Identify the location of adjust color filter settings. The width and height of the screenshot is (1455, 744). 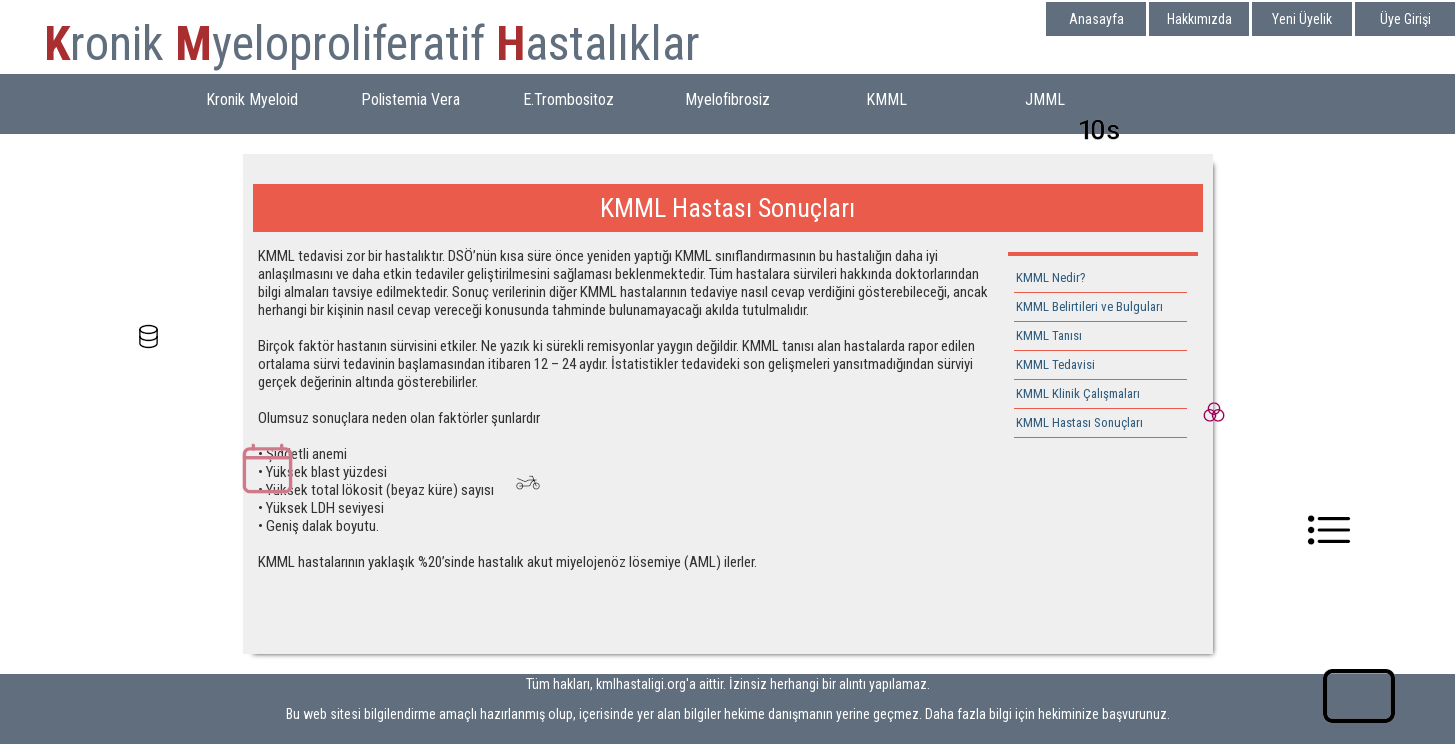
(1214, 412).